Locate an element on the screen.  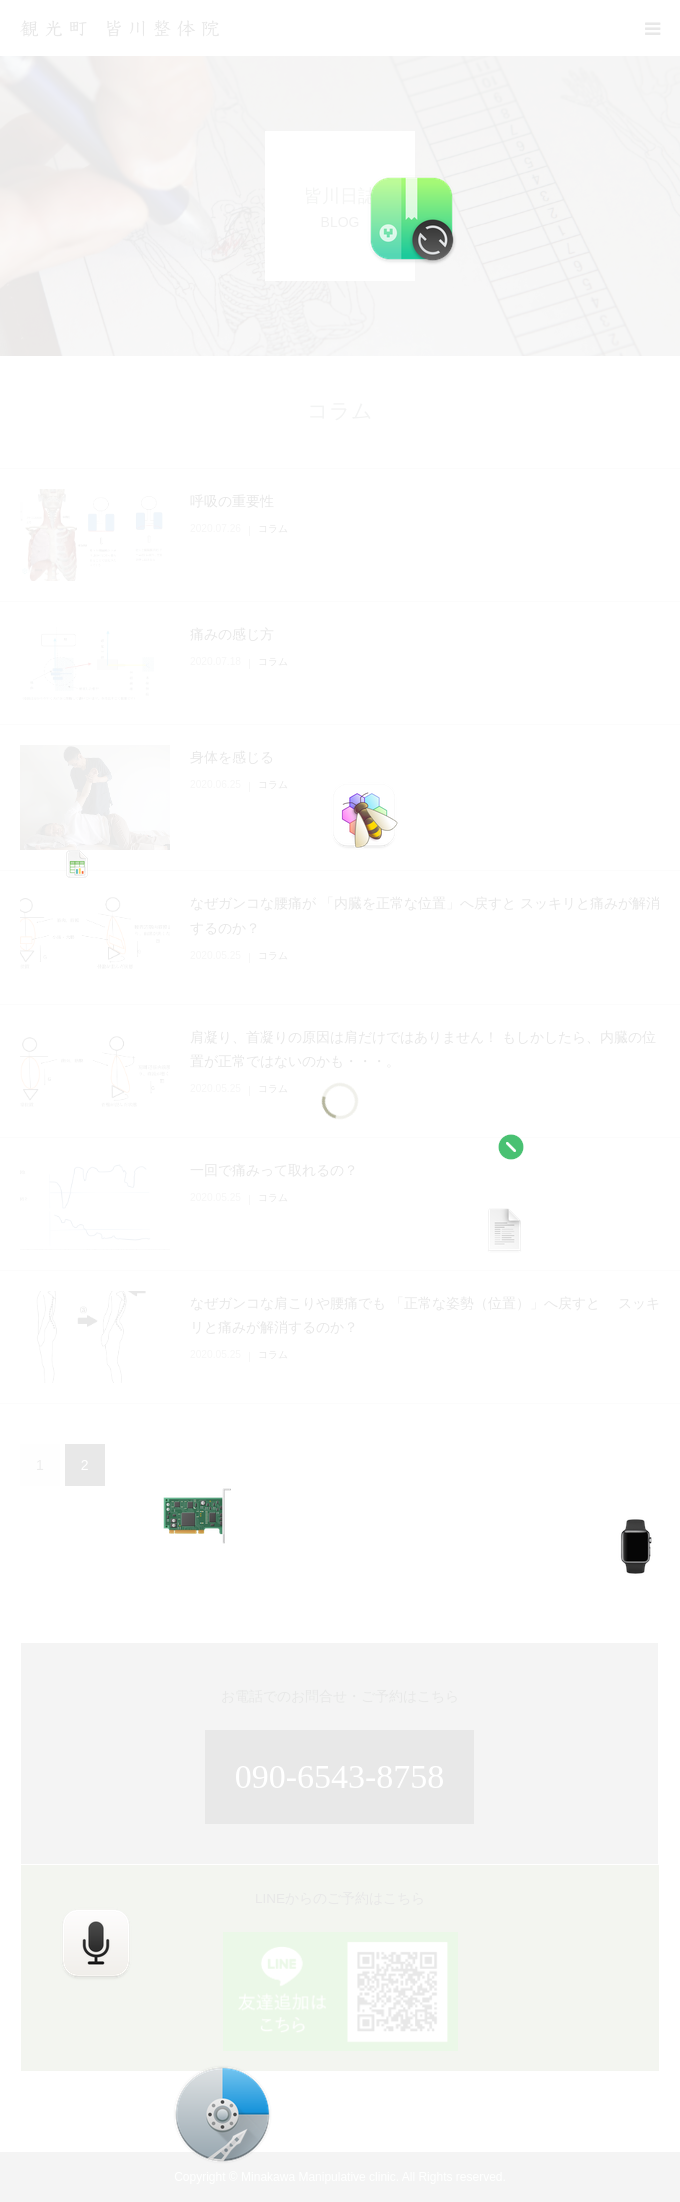
view motherboard or hardware information is located at coordinates (197, 1516).